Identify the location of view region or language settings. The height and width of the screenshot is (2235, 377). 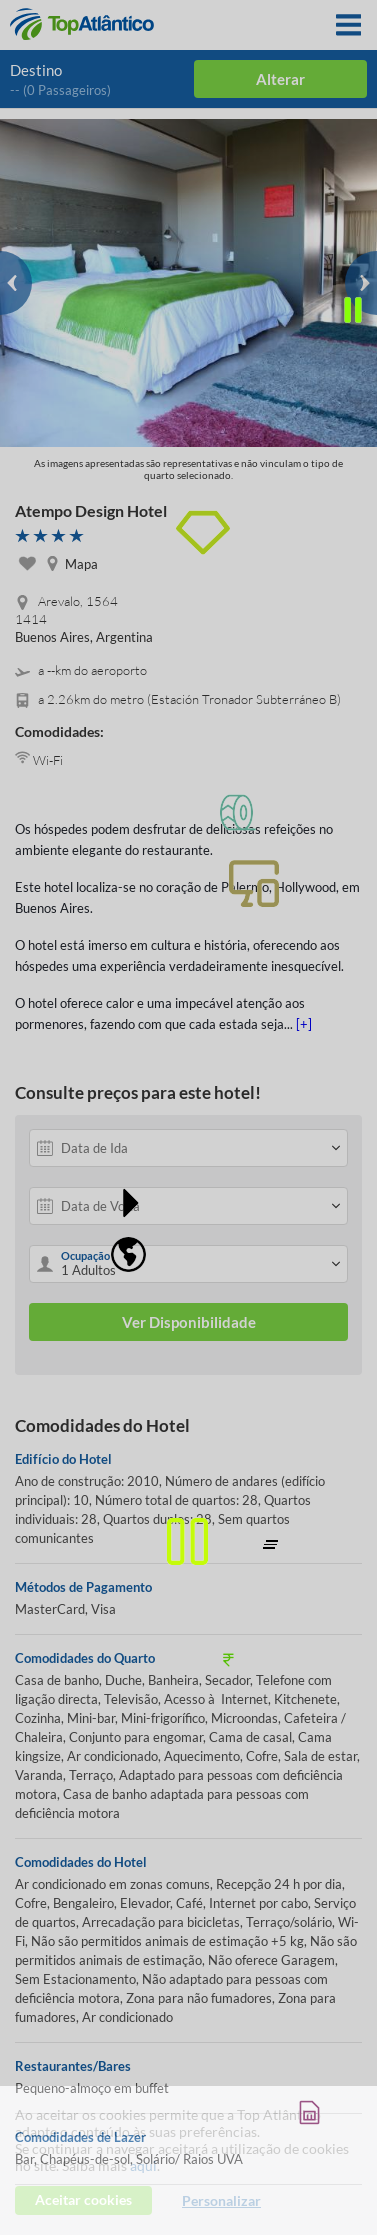
(128, 1254).